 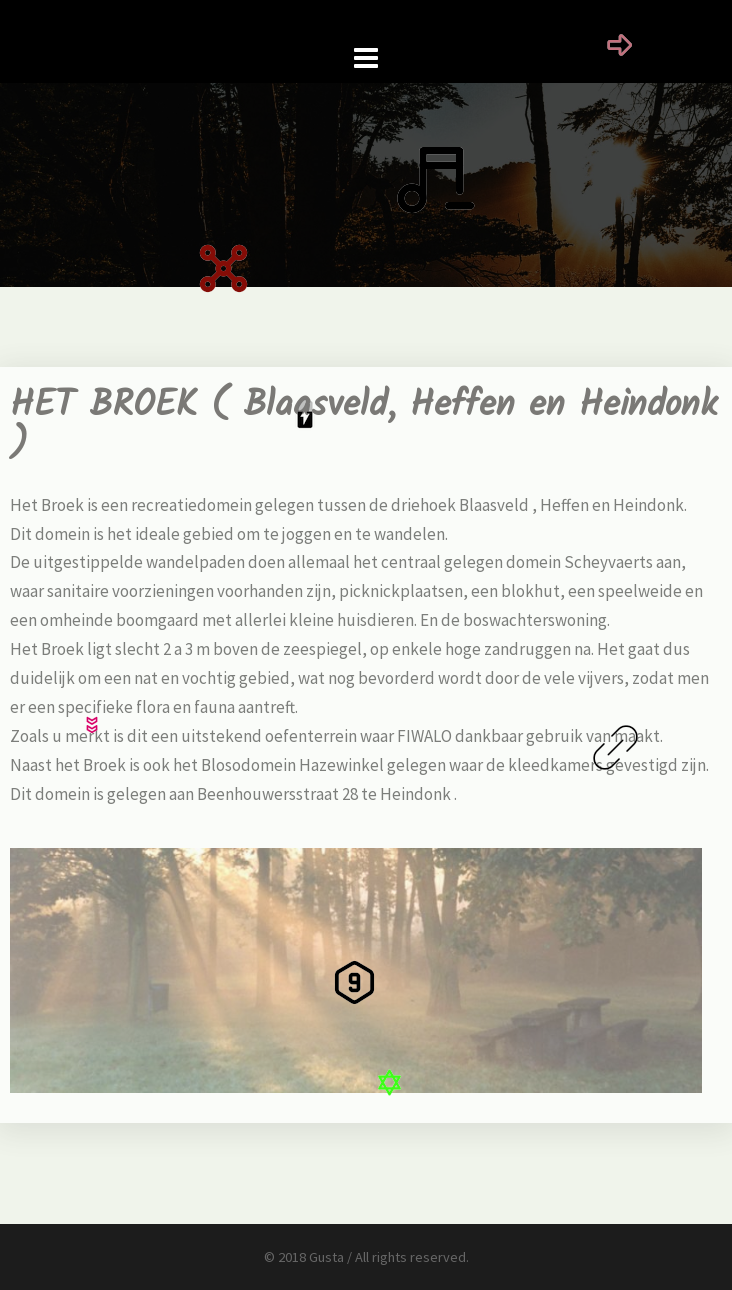 What do you see at coordinates (434, 180) in the screenshot?
I see `remove a song from playlist` at bounding box center [434, 180].